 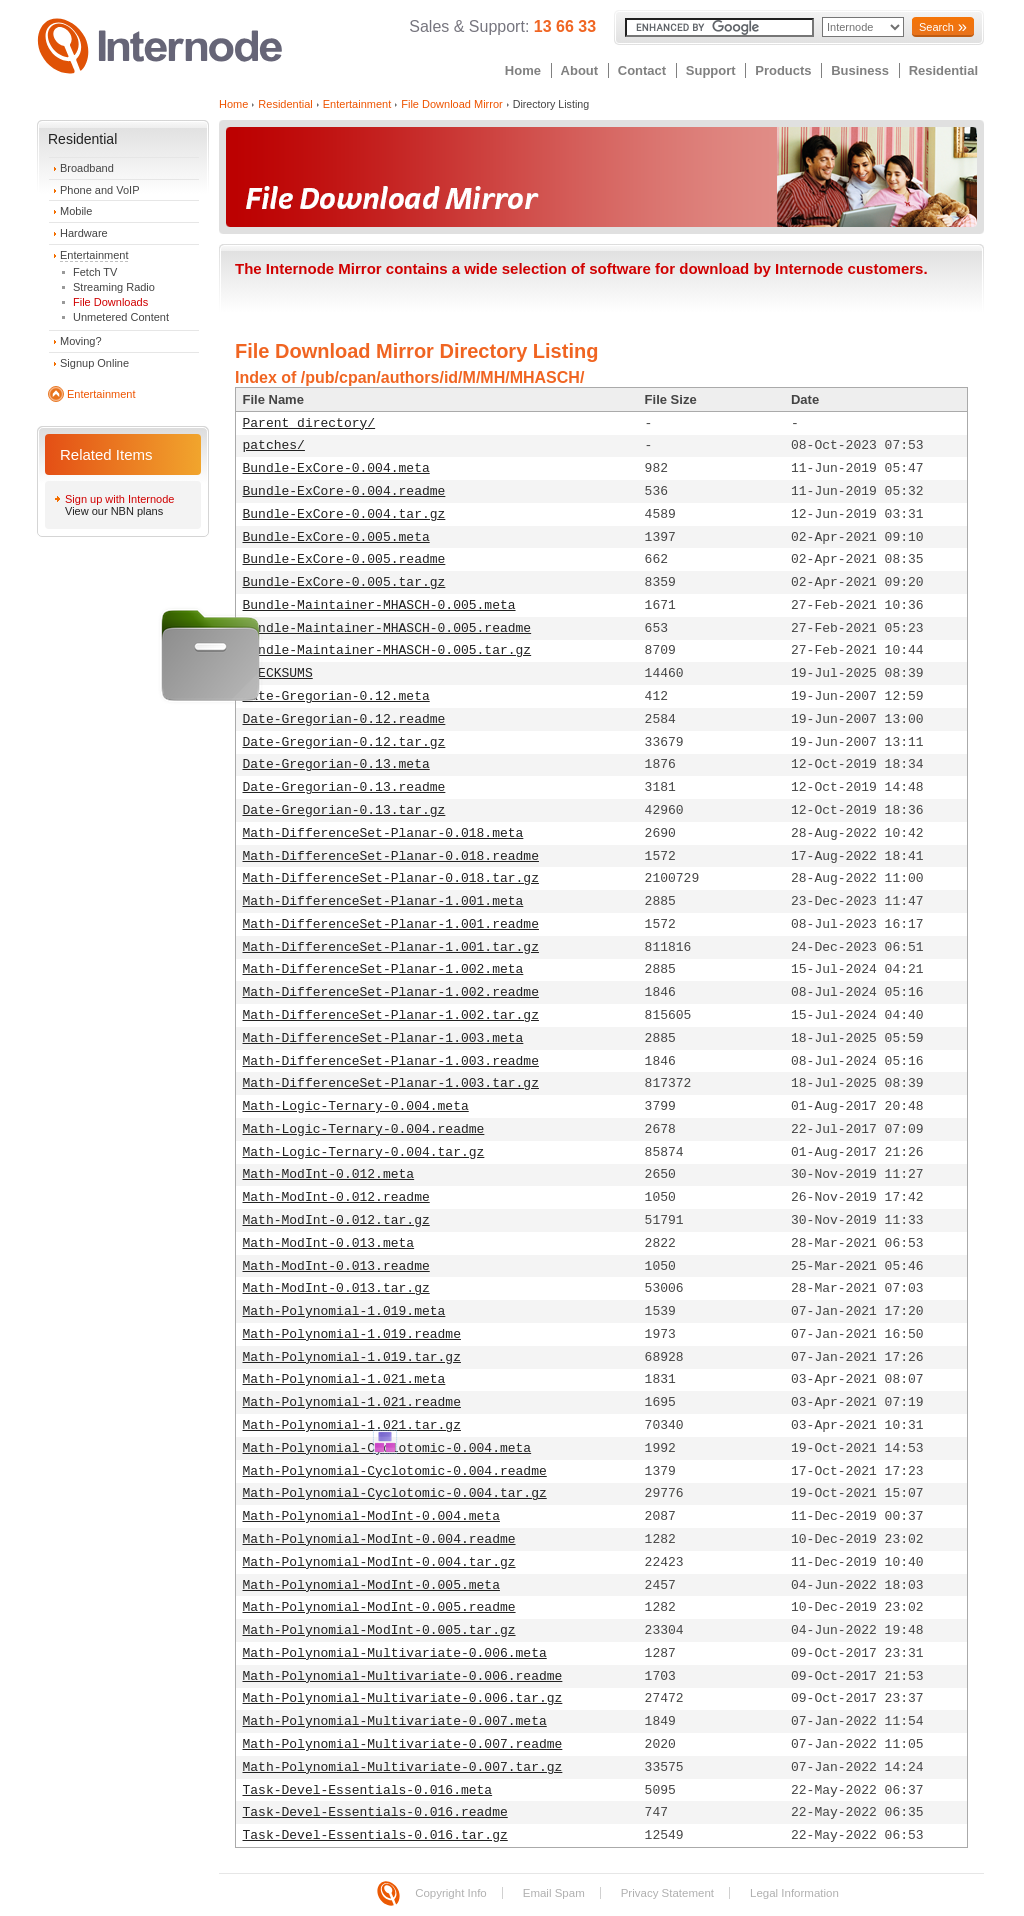 I want to click on open the file manager, so click(x=210, y=655).